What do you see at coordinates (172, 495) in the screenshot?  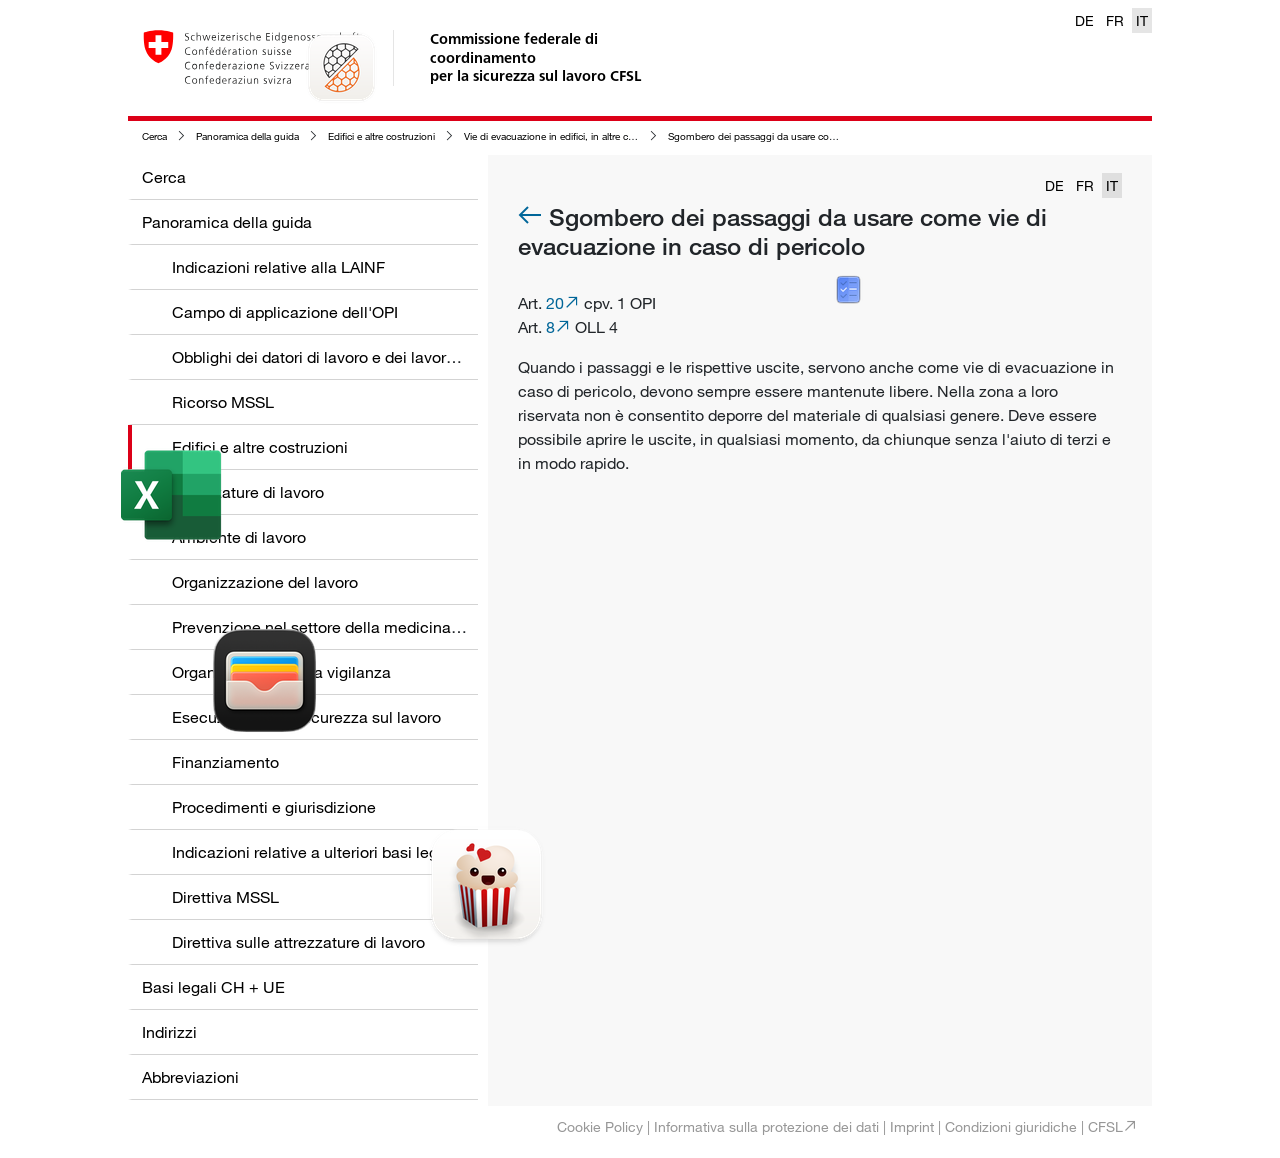 I see `open Microsoft Excel` at bounding box center [172, 495].